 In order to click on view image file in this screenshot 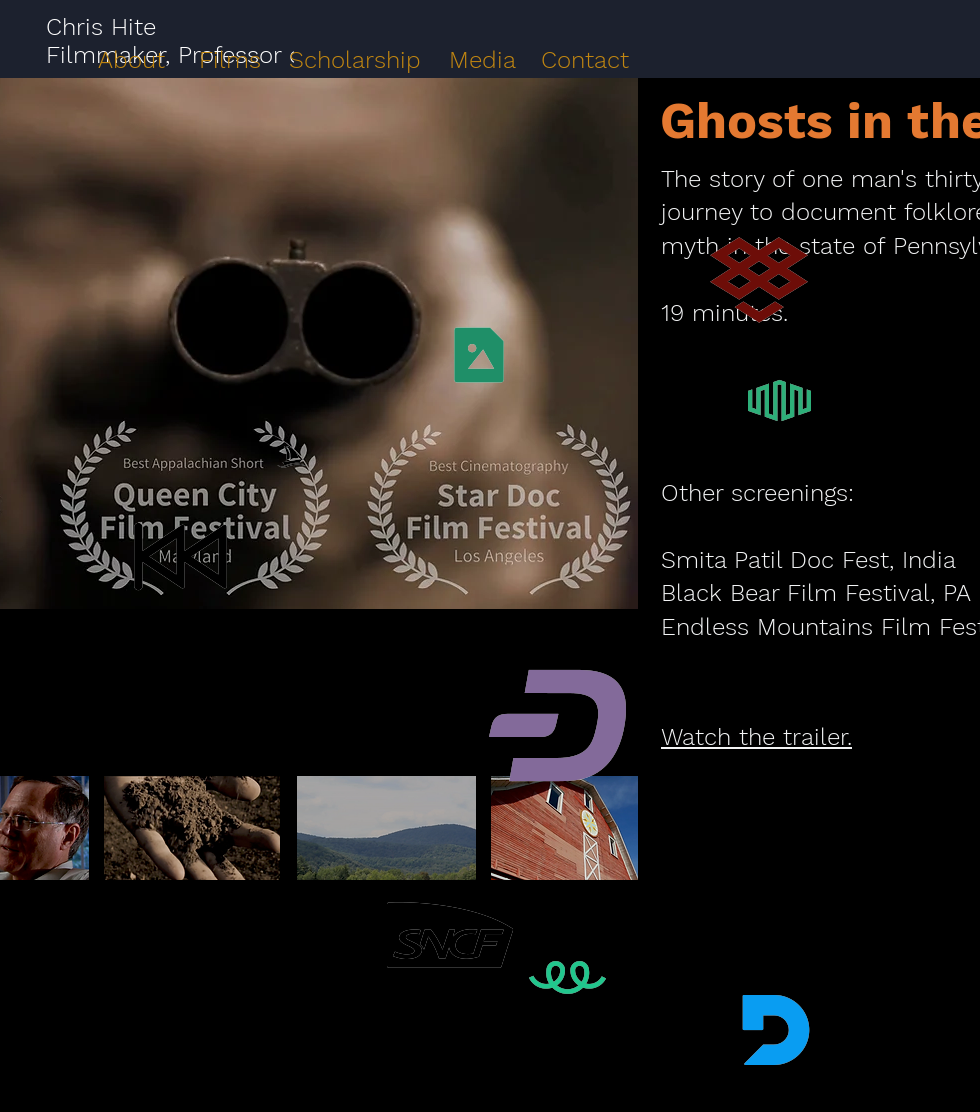, I will do `click(479, 355)`.